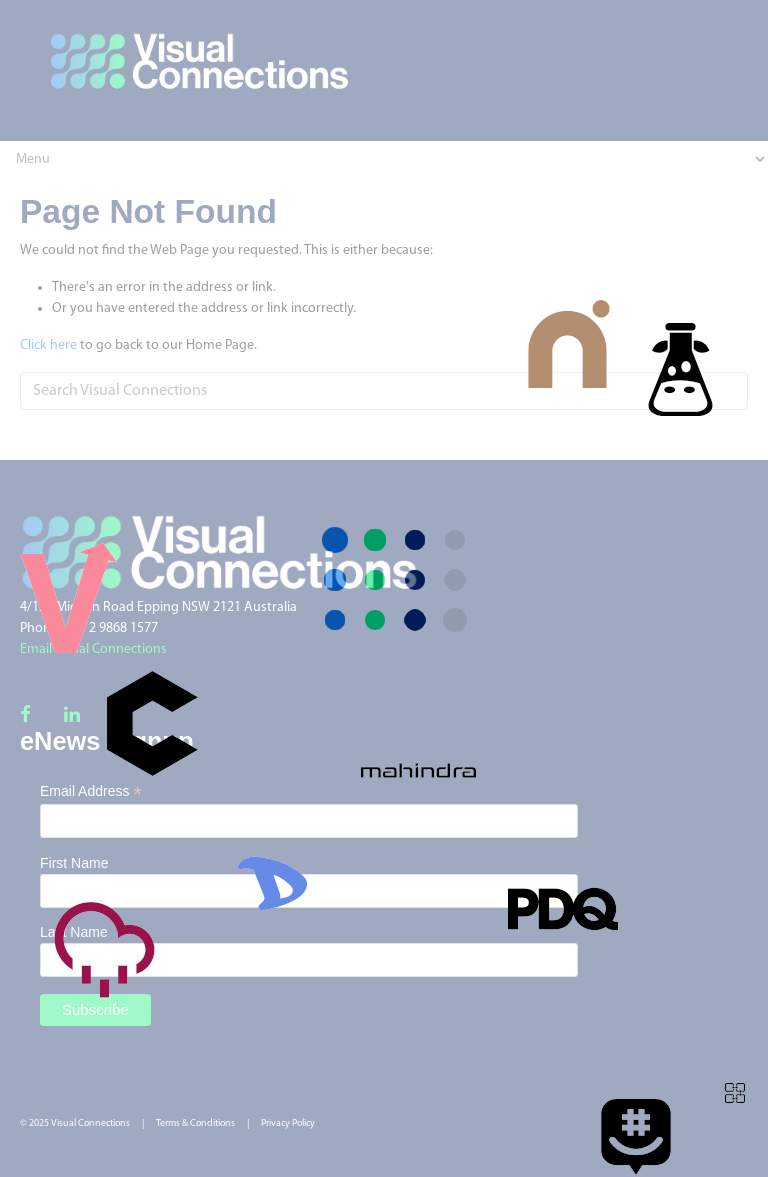 The image size is (768, 1177). What do you see at coordinates (152, 723) in the screenshot?
I see `open Codio learning platform` at bounding box center [152, 723].